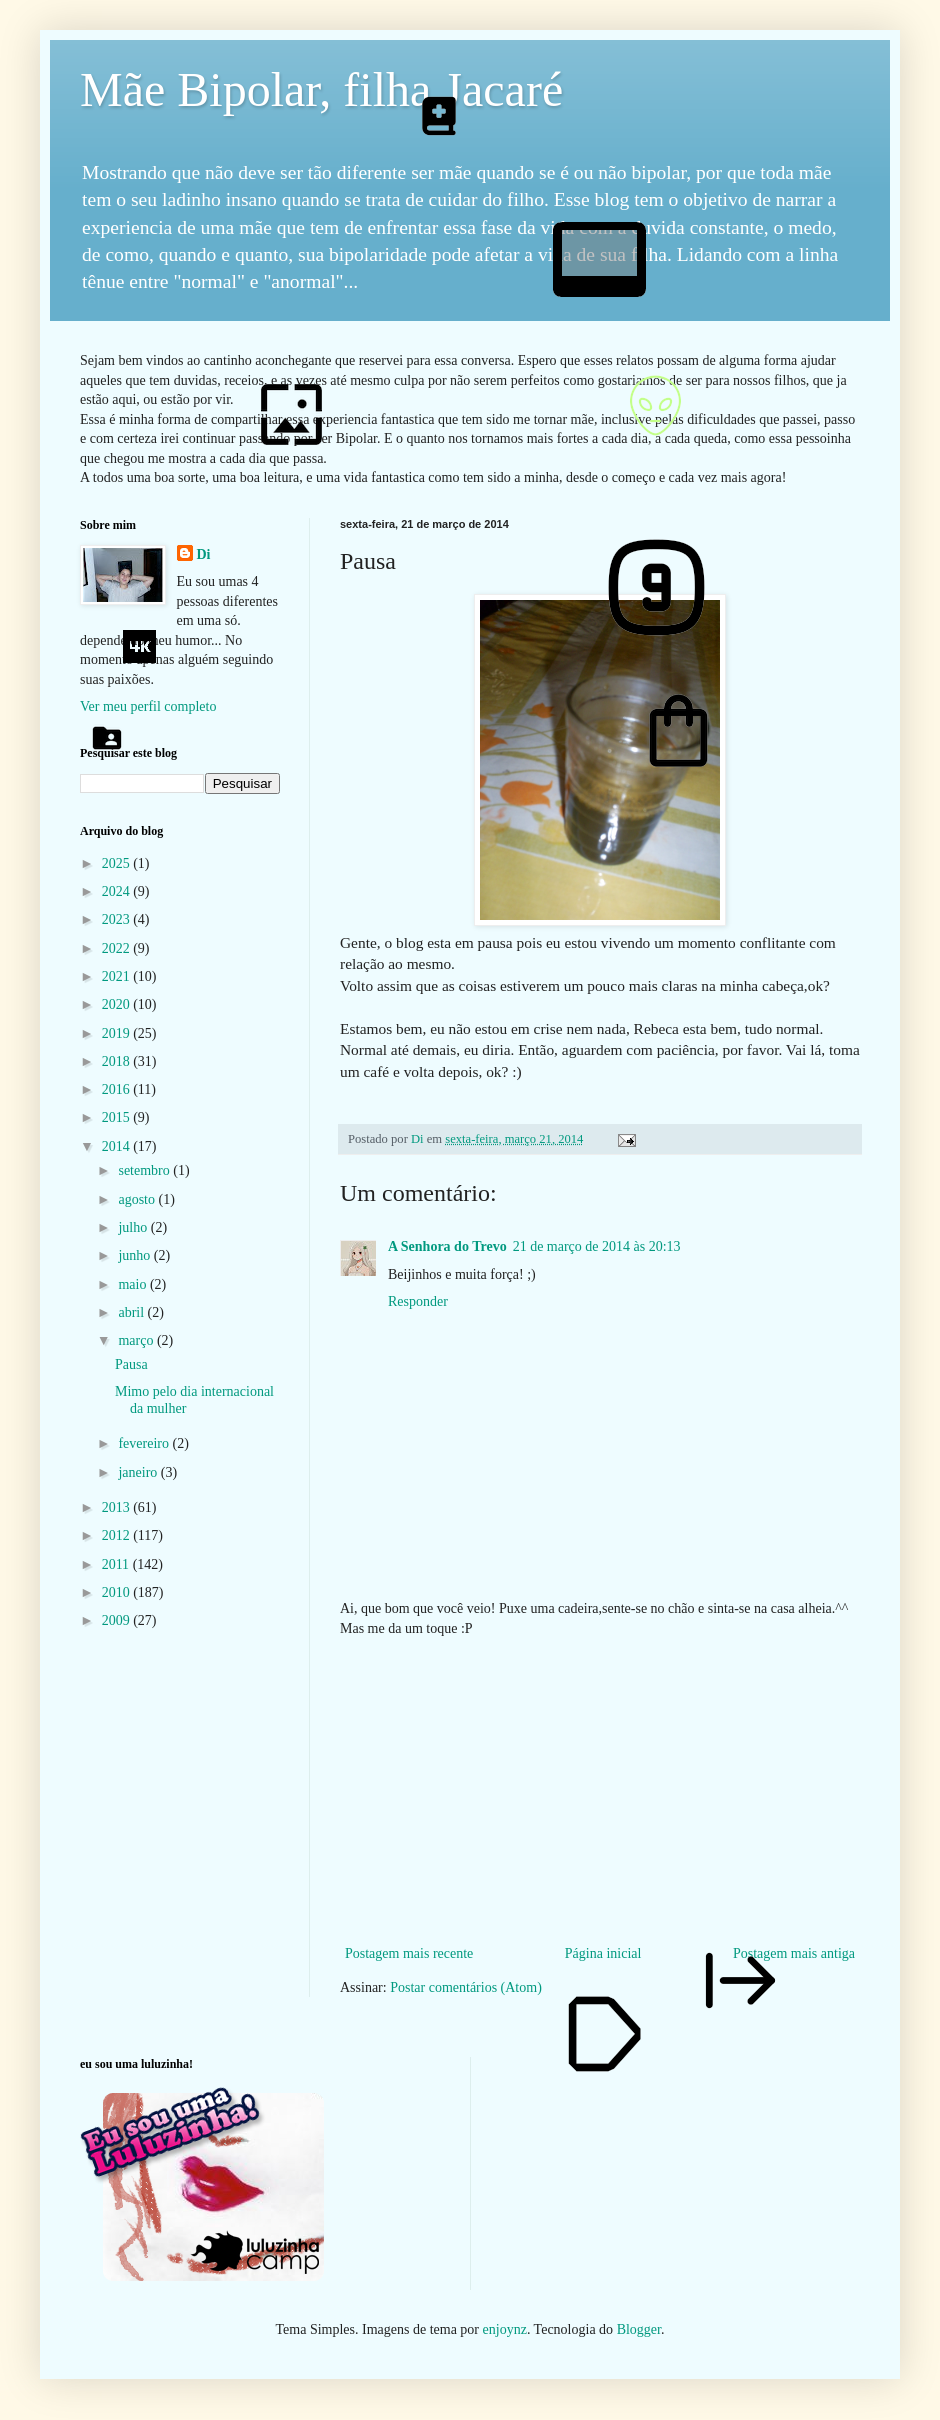 The image size is (940, 2420). What do you see at coordinates (291, 414) in the screenshot?
I see `change wallpaper or background image` at bounding box center [291, 414].